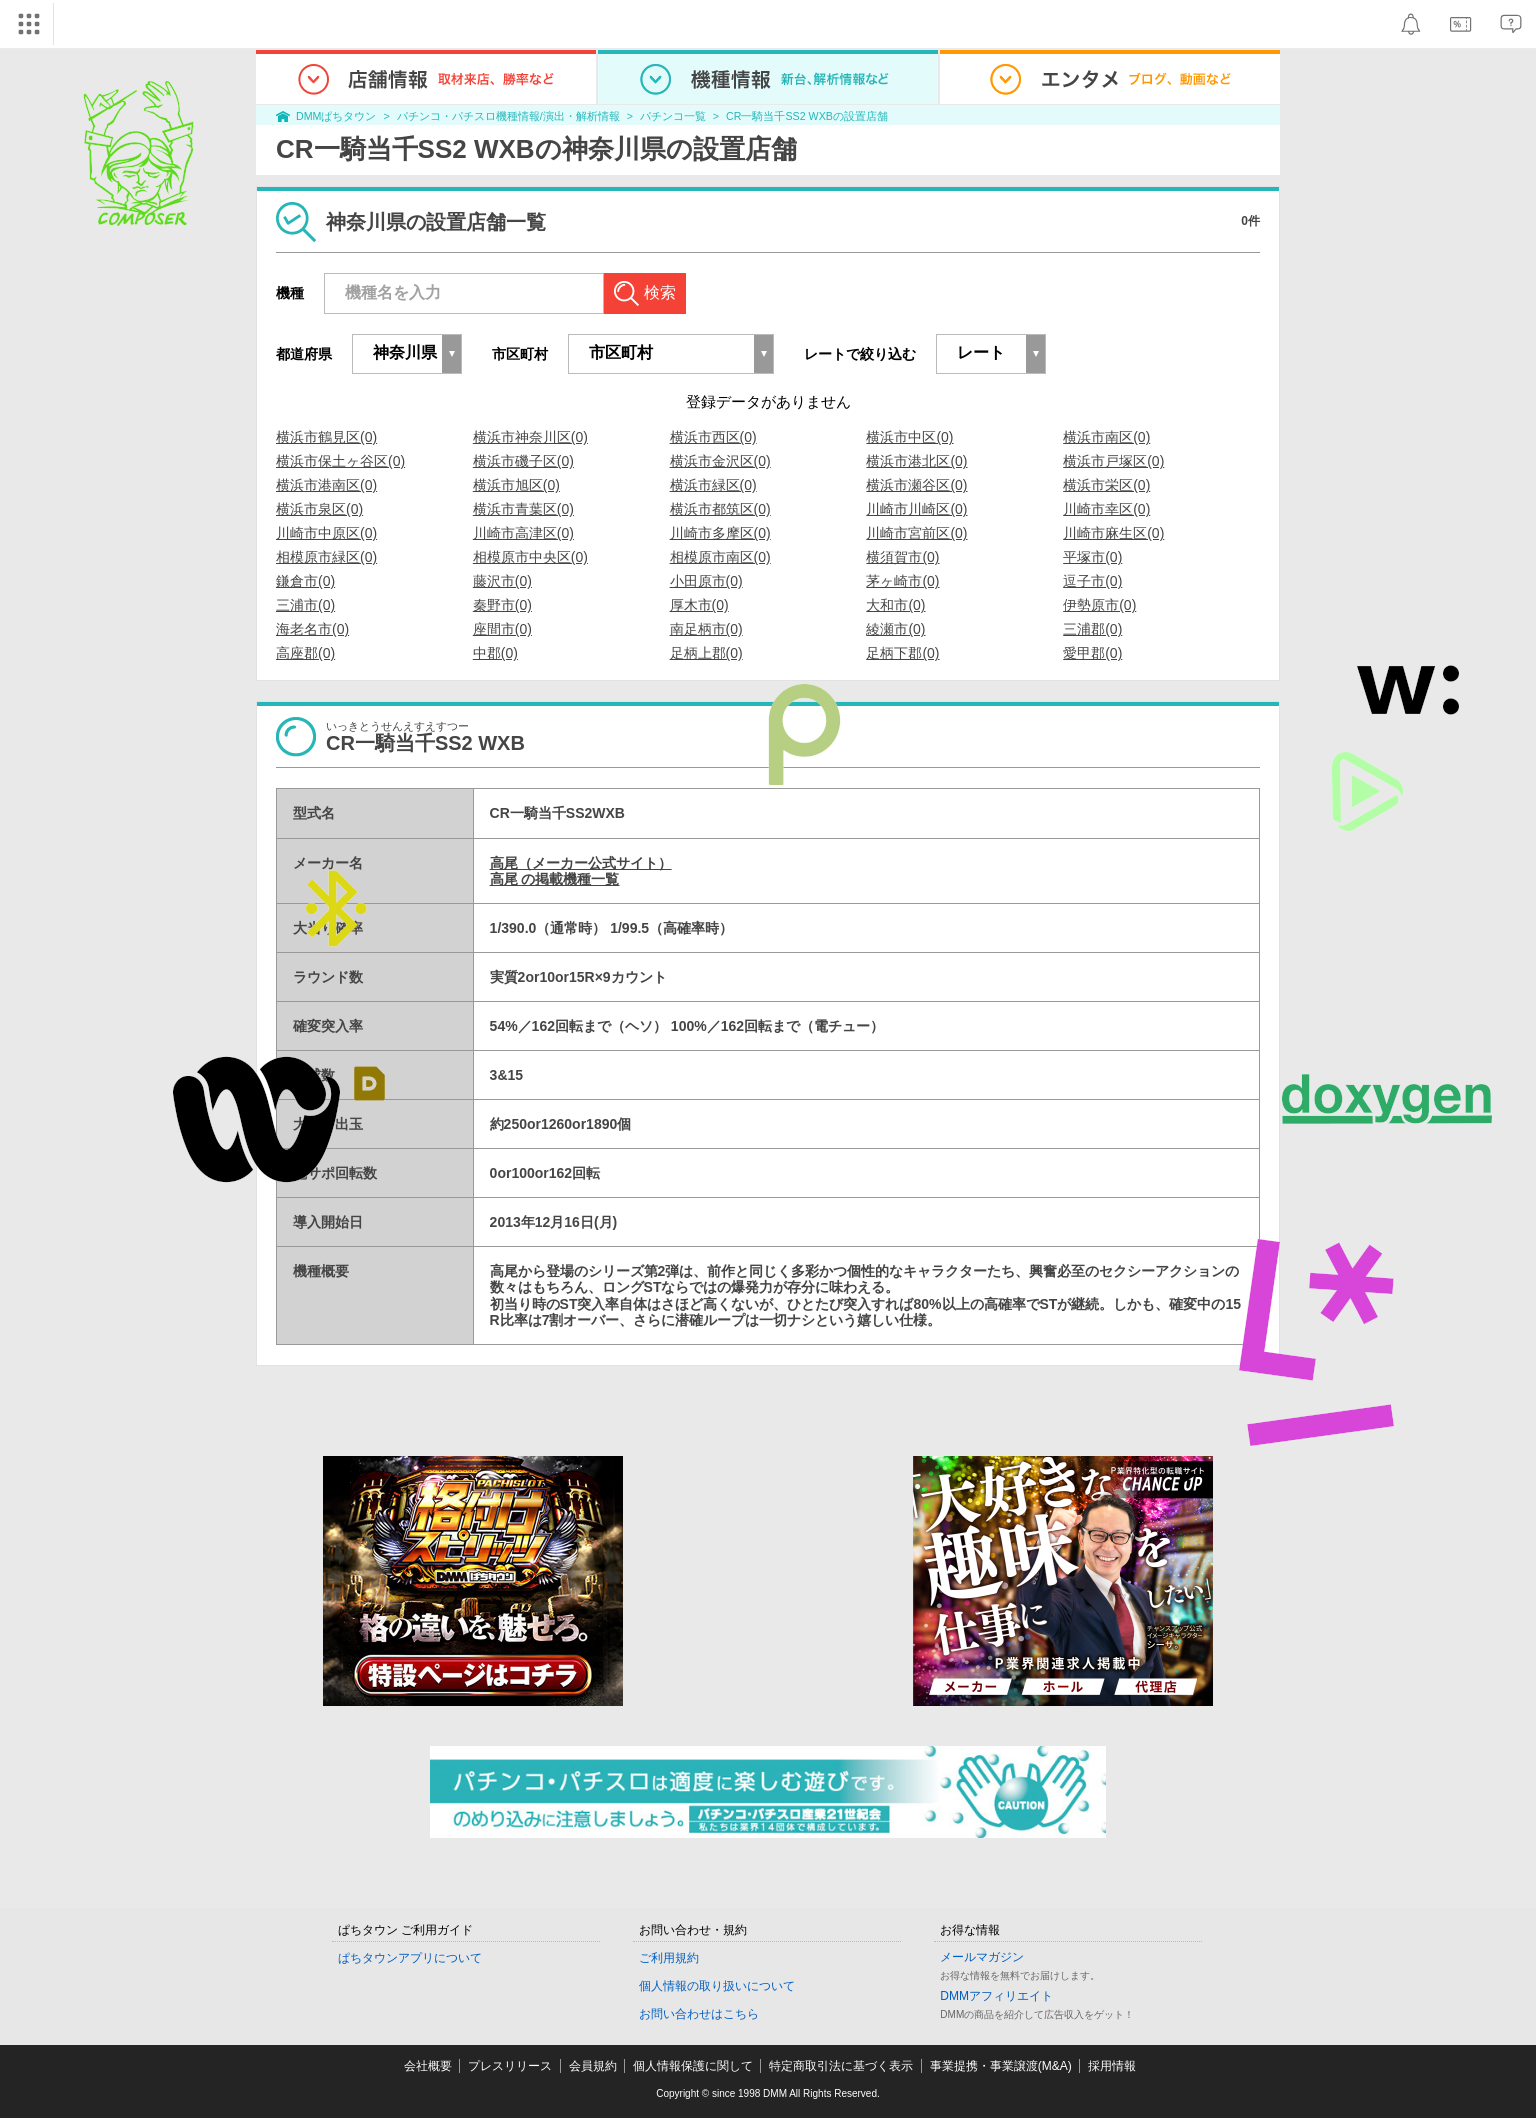 The width and height of the screenshot is (1536, 2118). What do you see at coordinates (1408, 690) in the screenshot?
I see `visit wellfound job board` at bounding box center [1408, 690].